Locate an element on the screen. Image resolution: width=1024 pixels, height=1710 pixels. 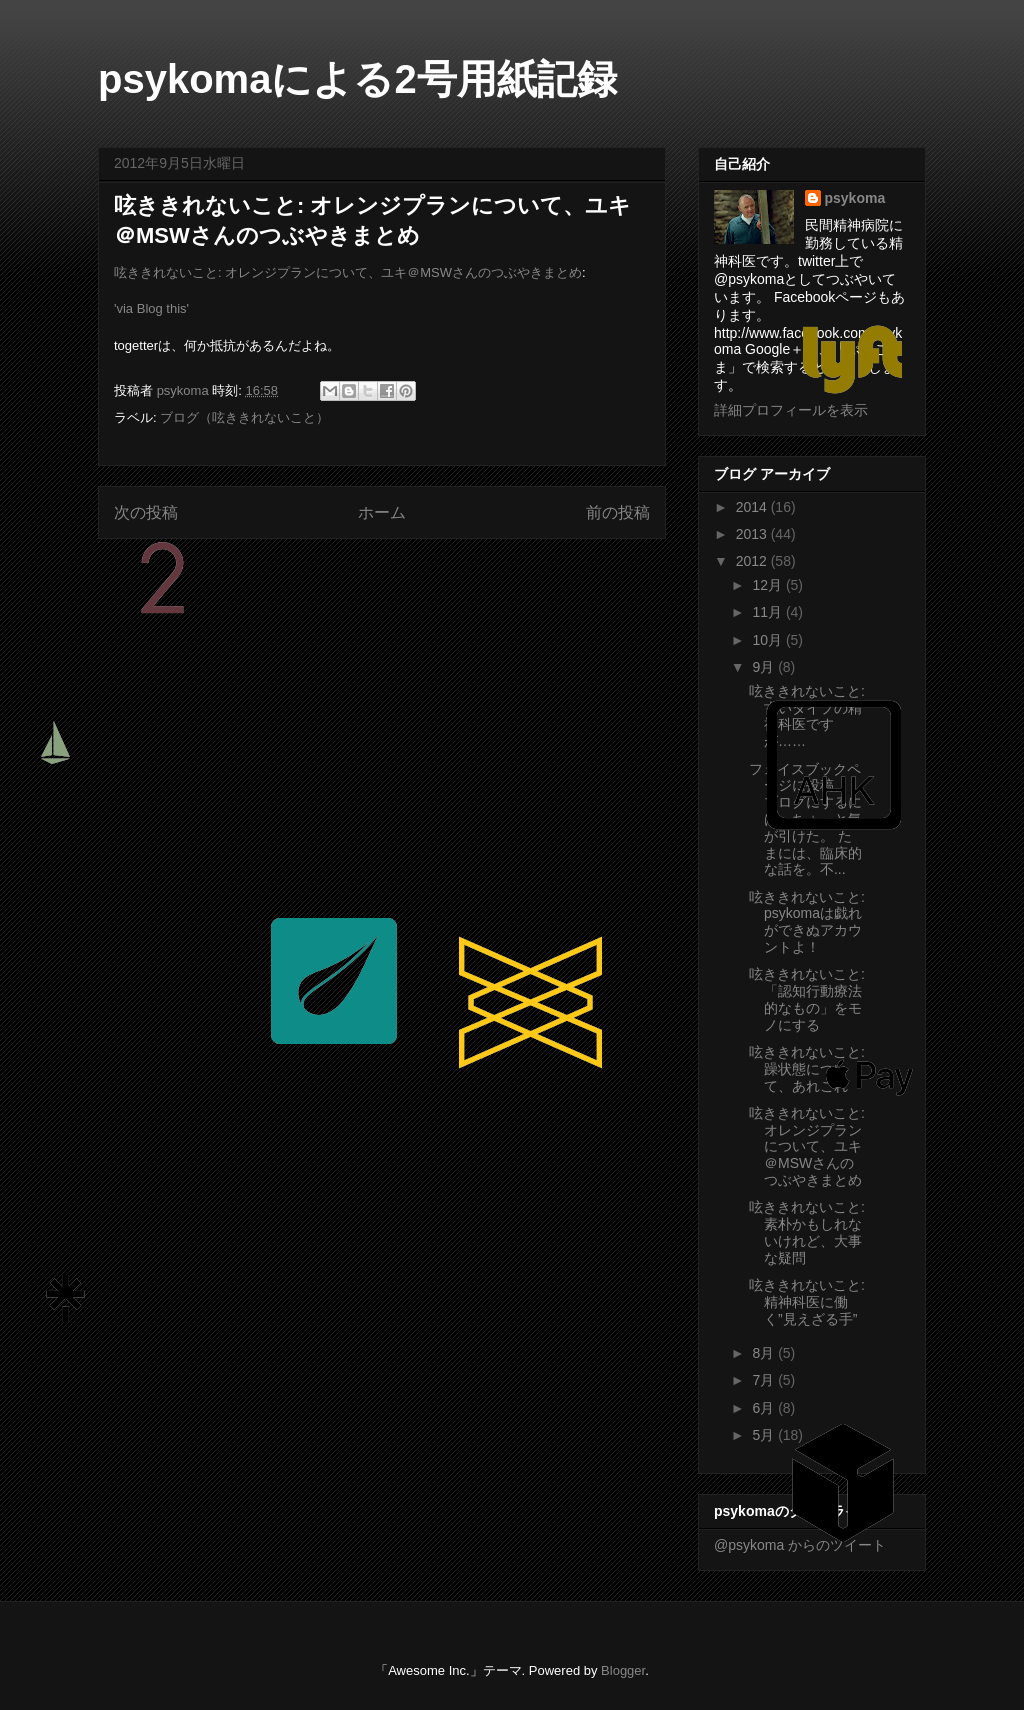
AutoHotkey application logo is located at coordinates (834, 765).